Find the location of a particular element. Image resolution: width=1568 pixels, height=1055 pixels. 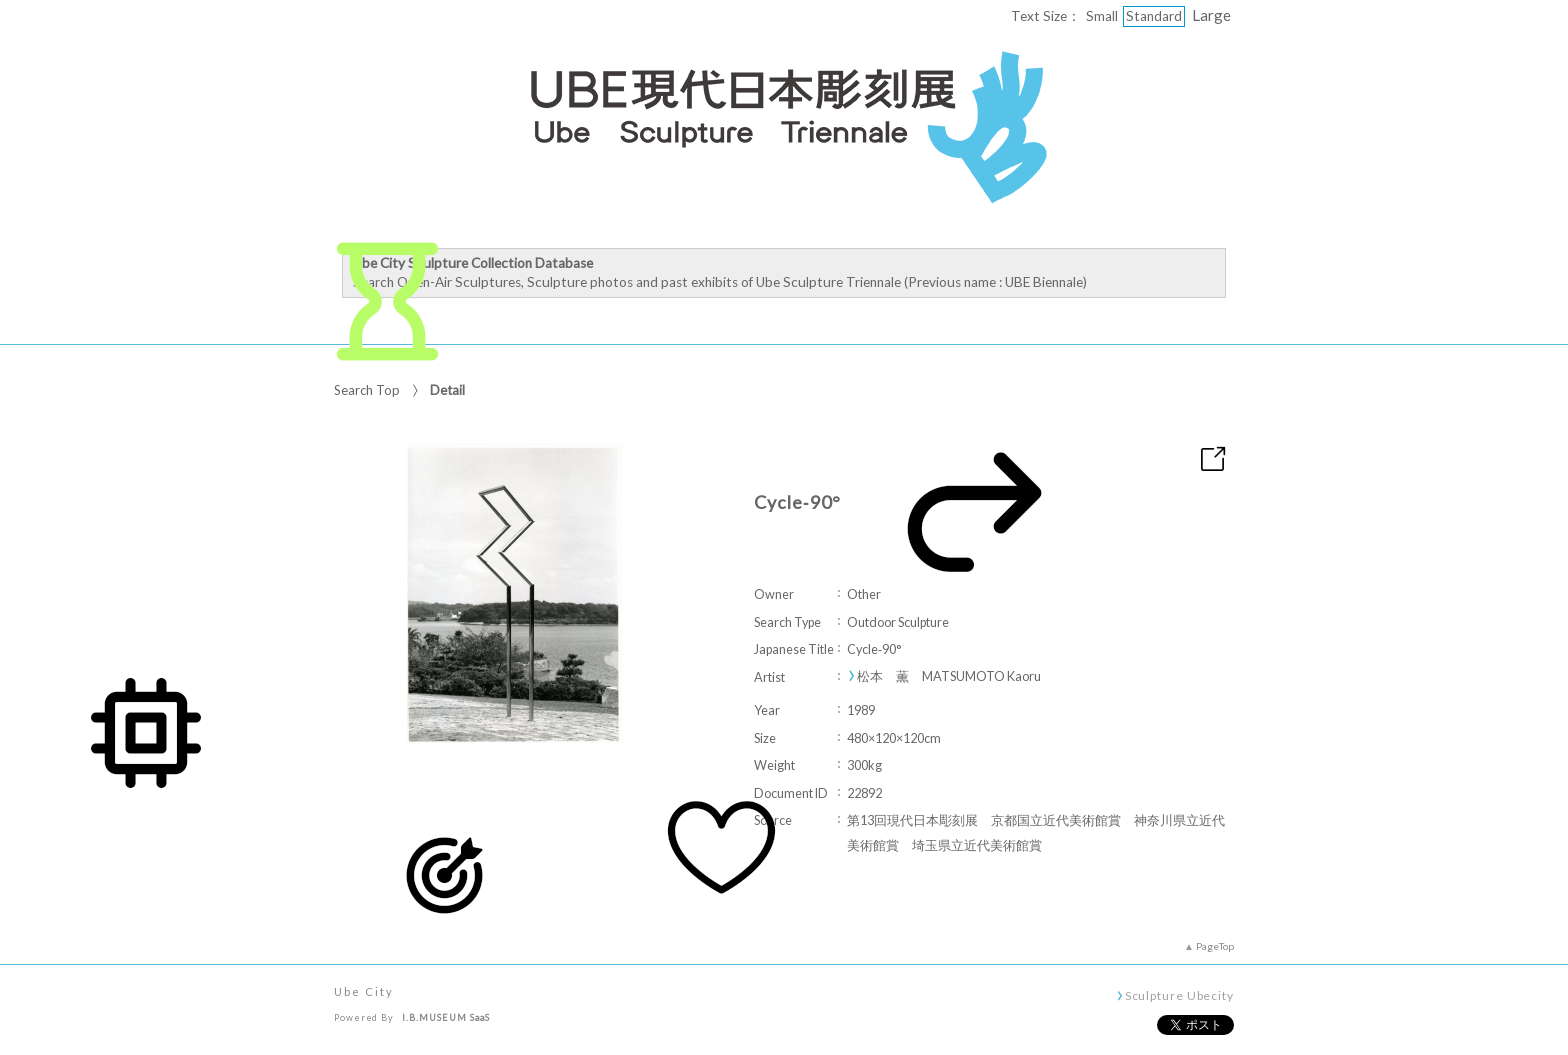

like or favorite this item is located at coordinates (721, 847).